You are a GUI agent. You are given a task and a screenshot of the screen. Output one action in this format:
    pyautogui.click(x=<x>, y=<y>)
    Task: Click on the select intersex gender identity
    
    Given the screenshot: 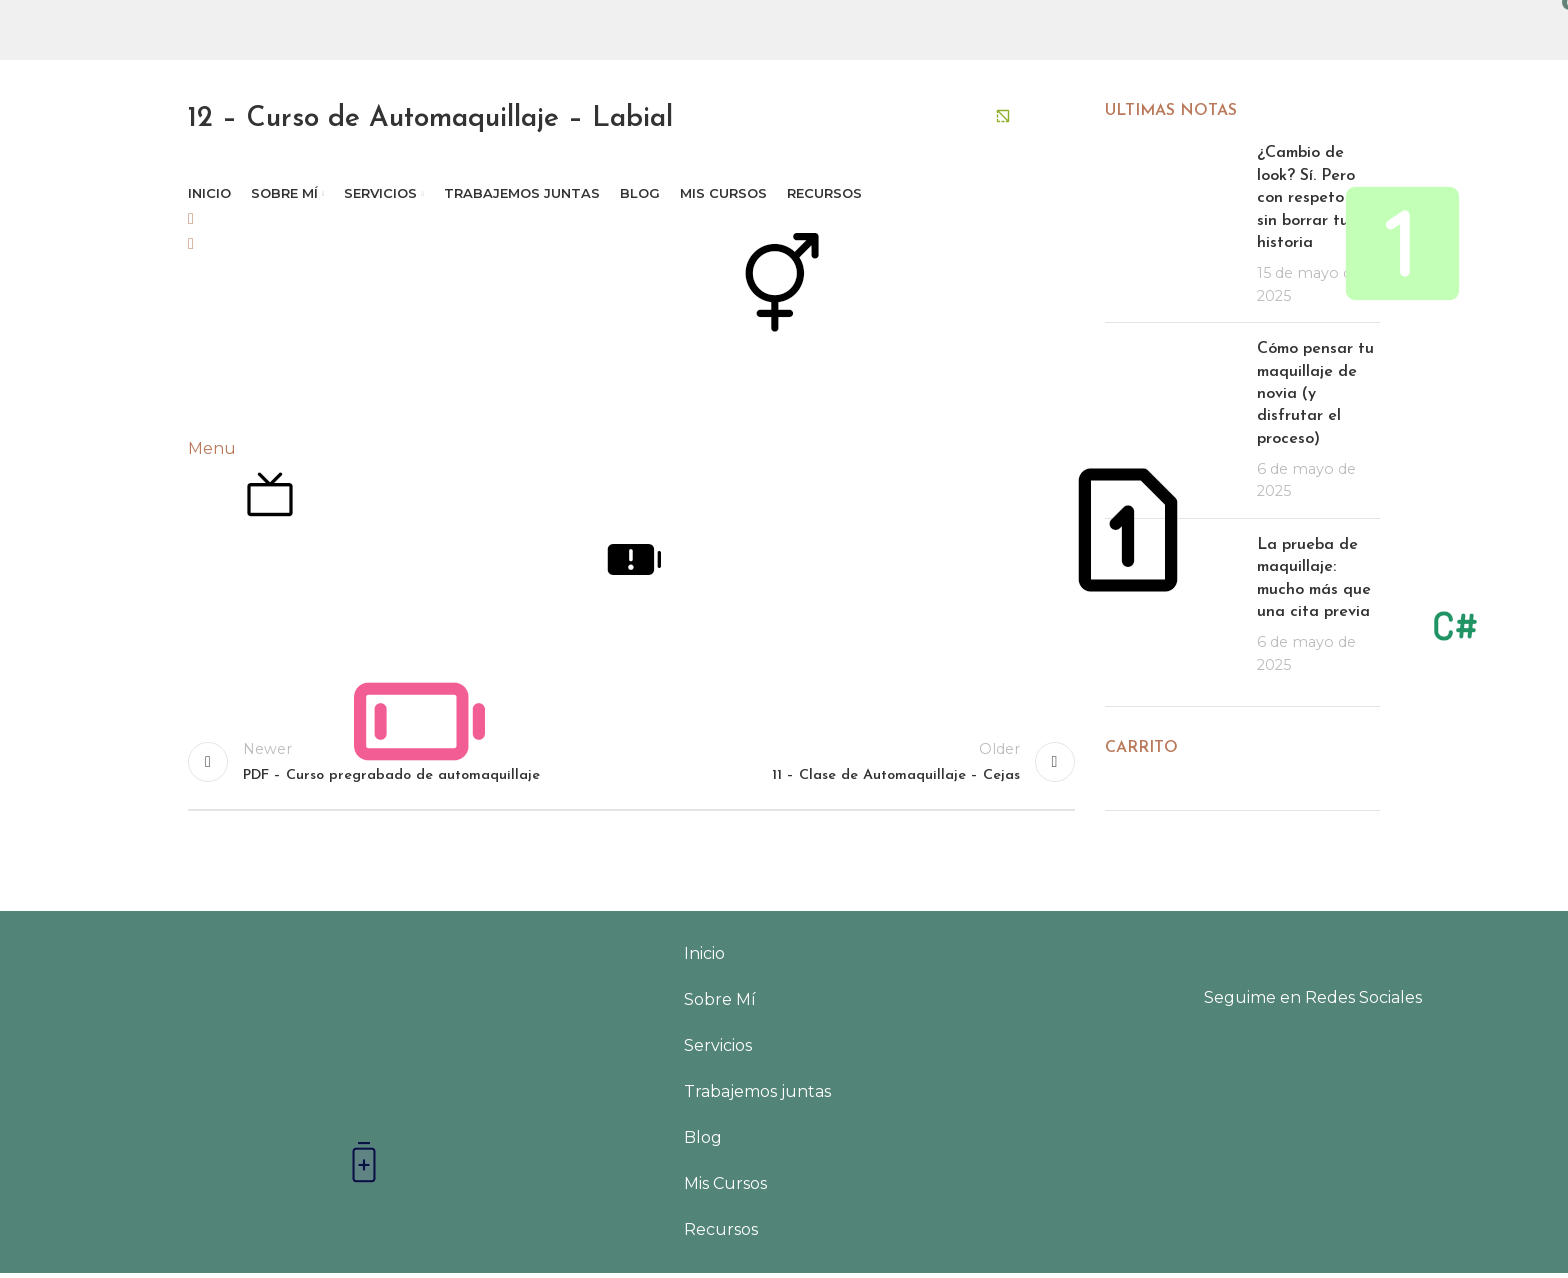 What is the action you would take?
    pyautogui.click(x=778, y=280)
    